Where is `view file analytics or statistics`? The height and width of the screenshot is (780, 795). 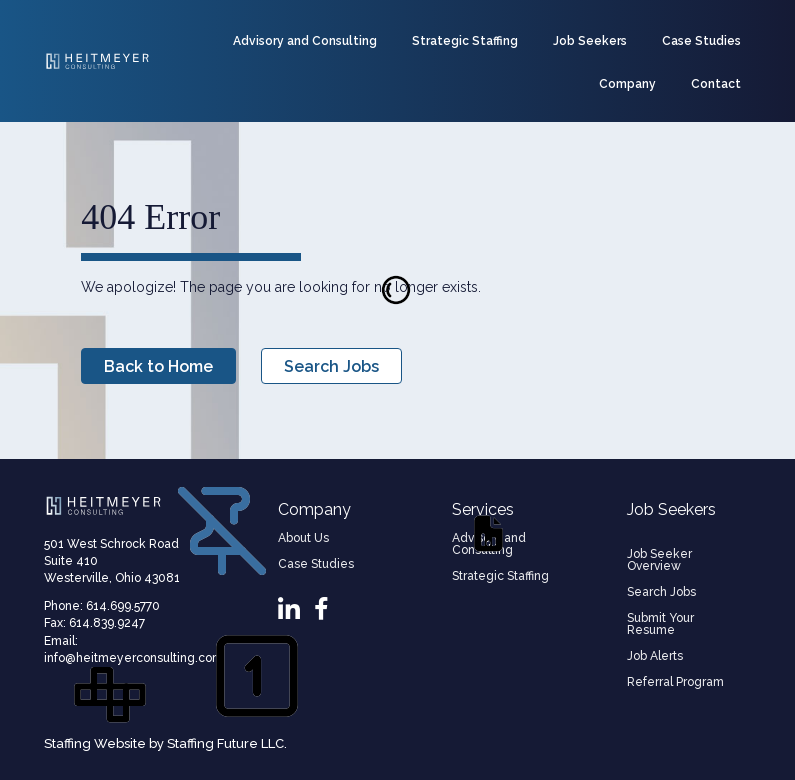 view file analytics or statistics is located at coordinates (488, 533).